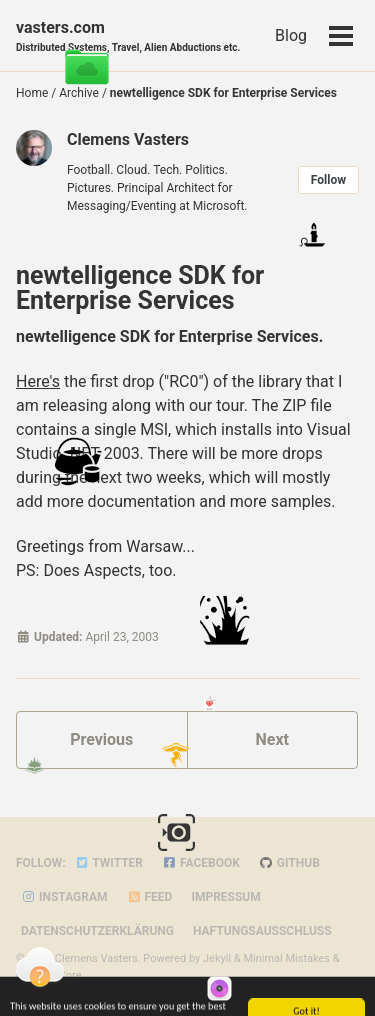 The width and height of the screenshot is (375, 1016). I want to click on ruby programming language source file, so click(209, 703).